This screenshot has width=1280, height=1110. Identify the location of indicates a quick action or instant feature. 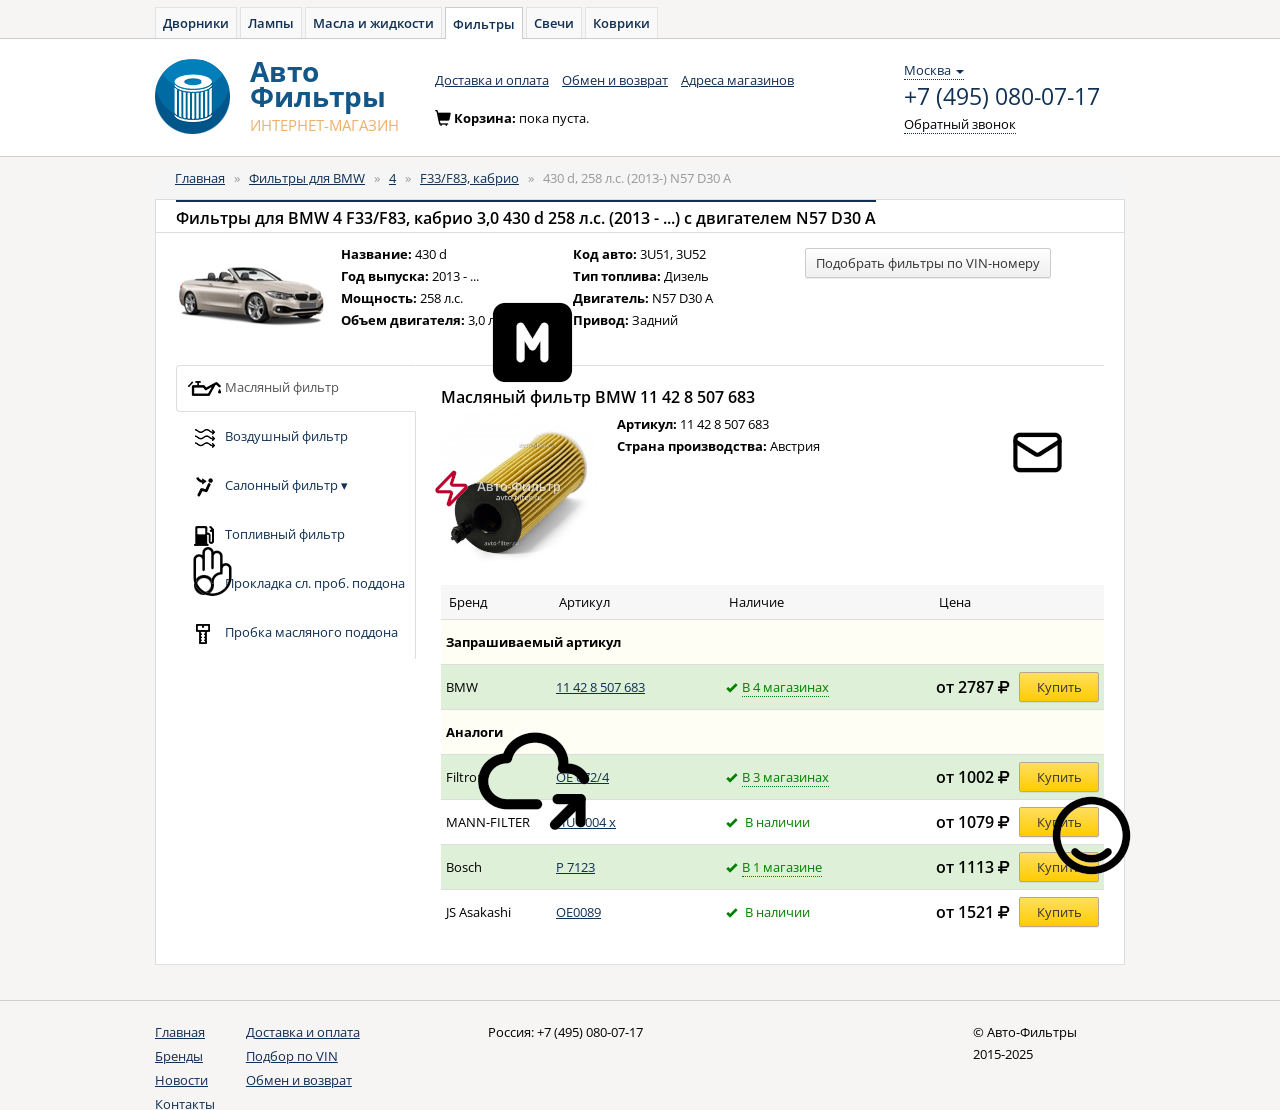
(451, 488).